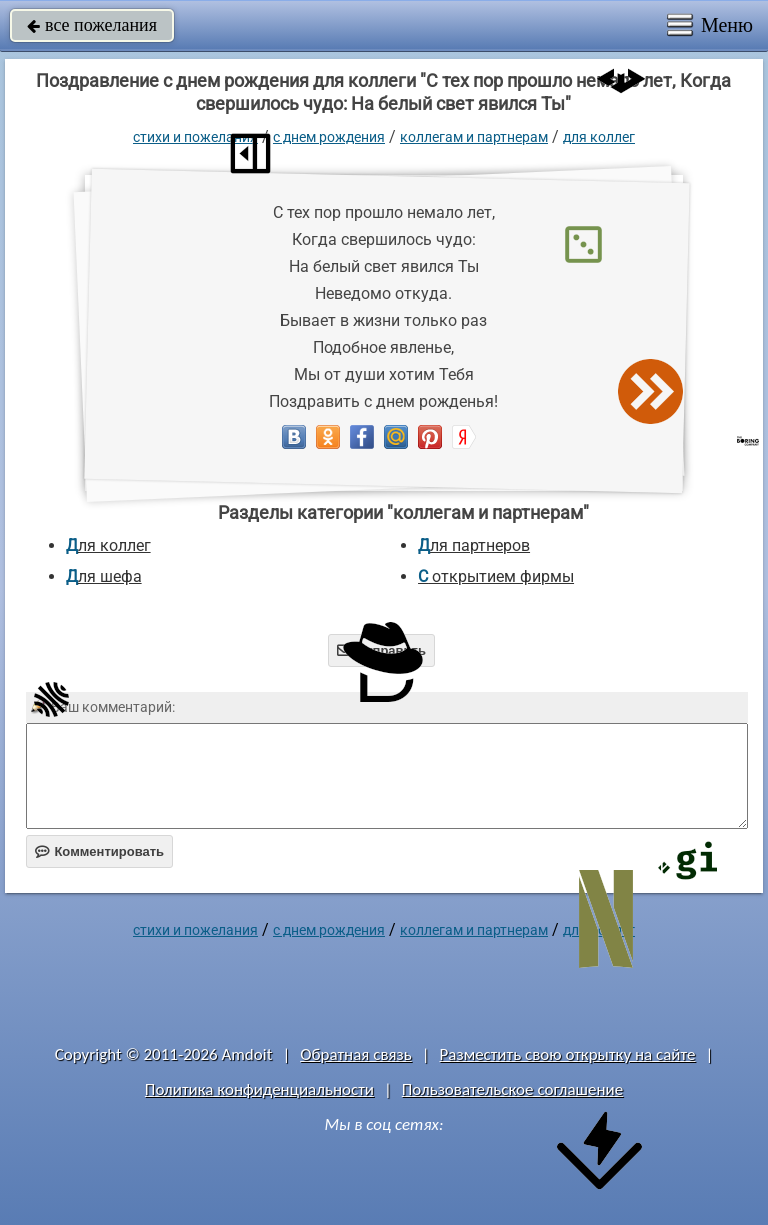 The width and height of the screenshot is (768, 1225). I want to click on cyberdefenders platform logo, so click(383, 662).